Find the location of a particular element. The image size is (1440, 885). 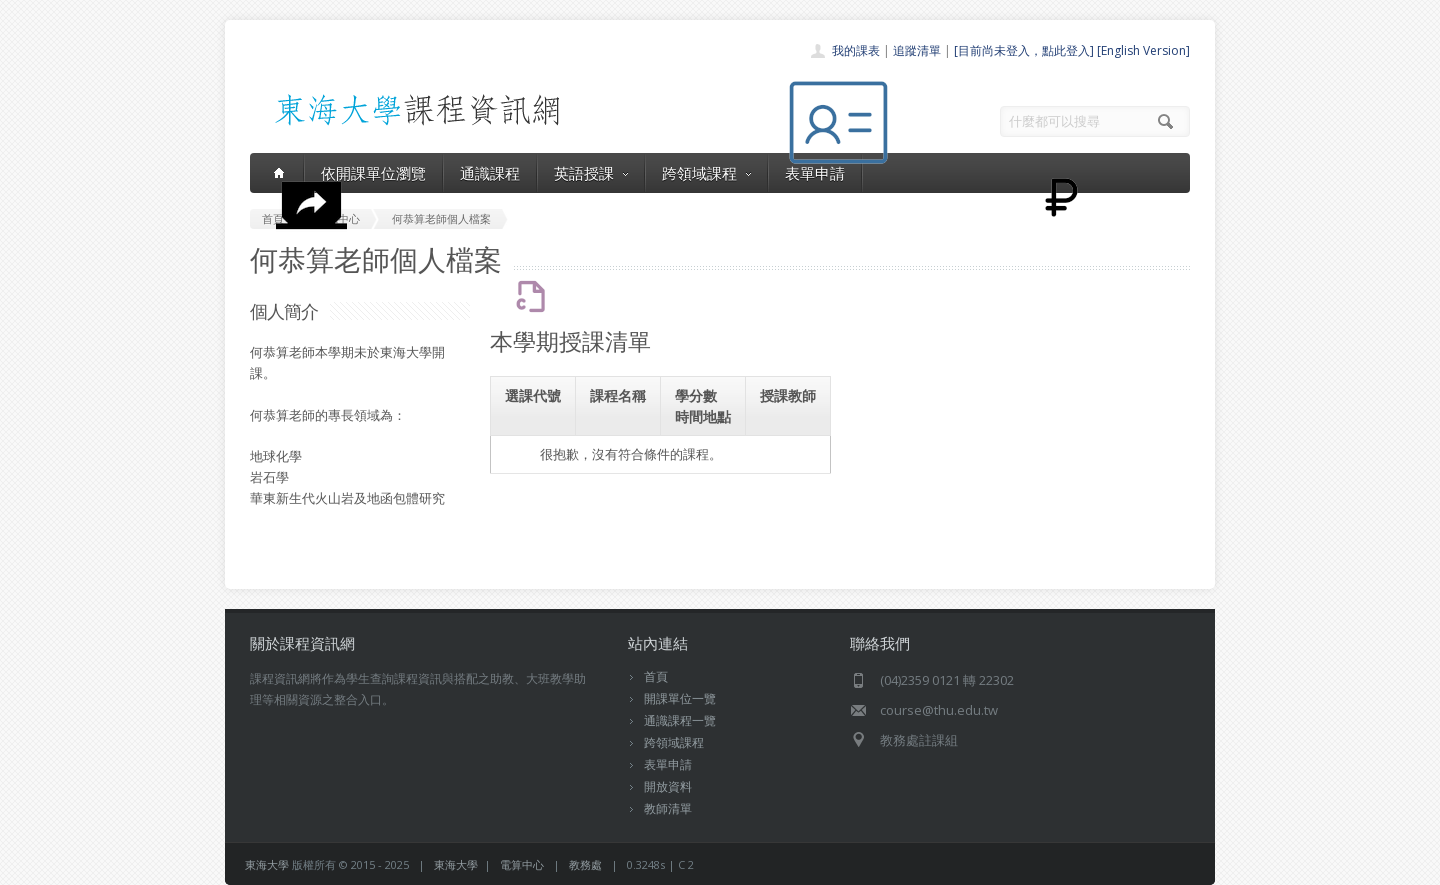

indicates russian ruble currency is located at coordinates (1061, 197).